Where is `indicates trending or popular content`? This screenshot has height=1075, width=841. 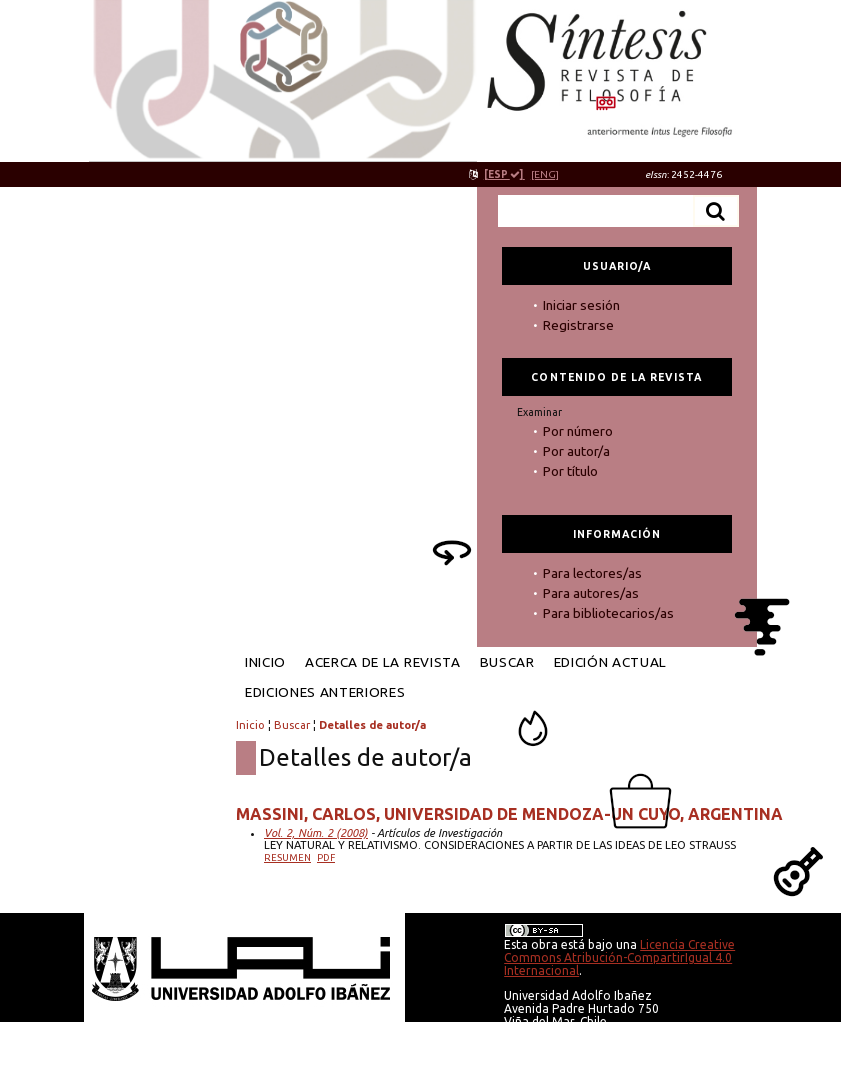
indicates trending or popular content is located at coordinates (533, 729).